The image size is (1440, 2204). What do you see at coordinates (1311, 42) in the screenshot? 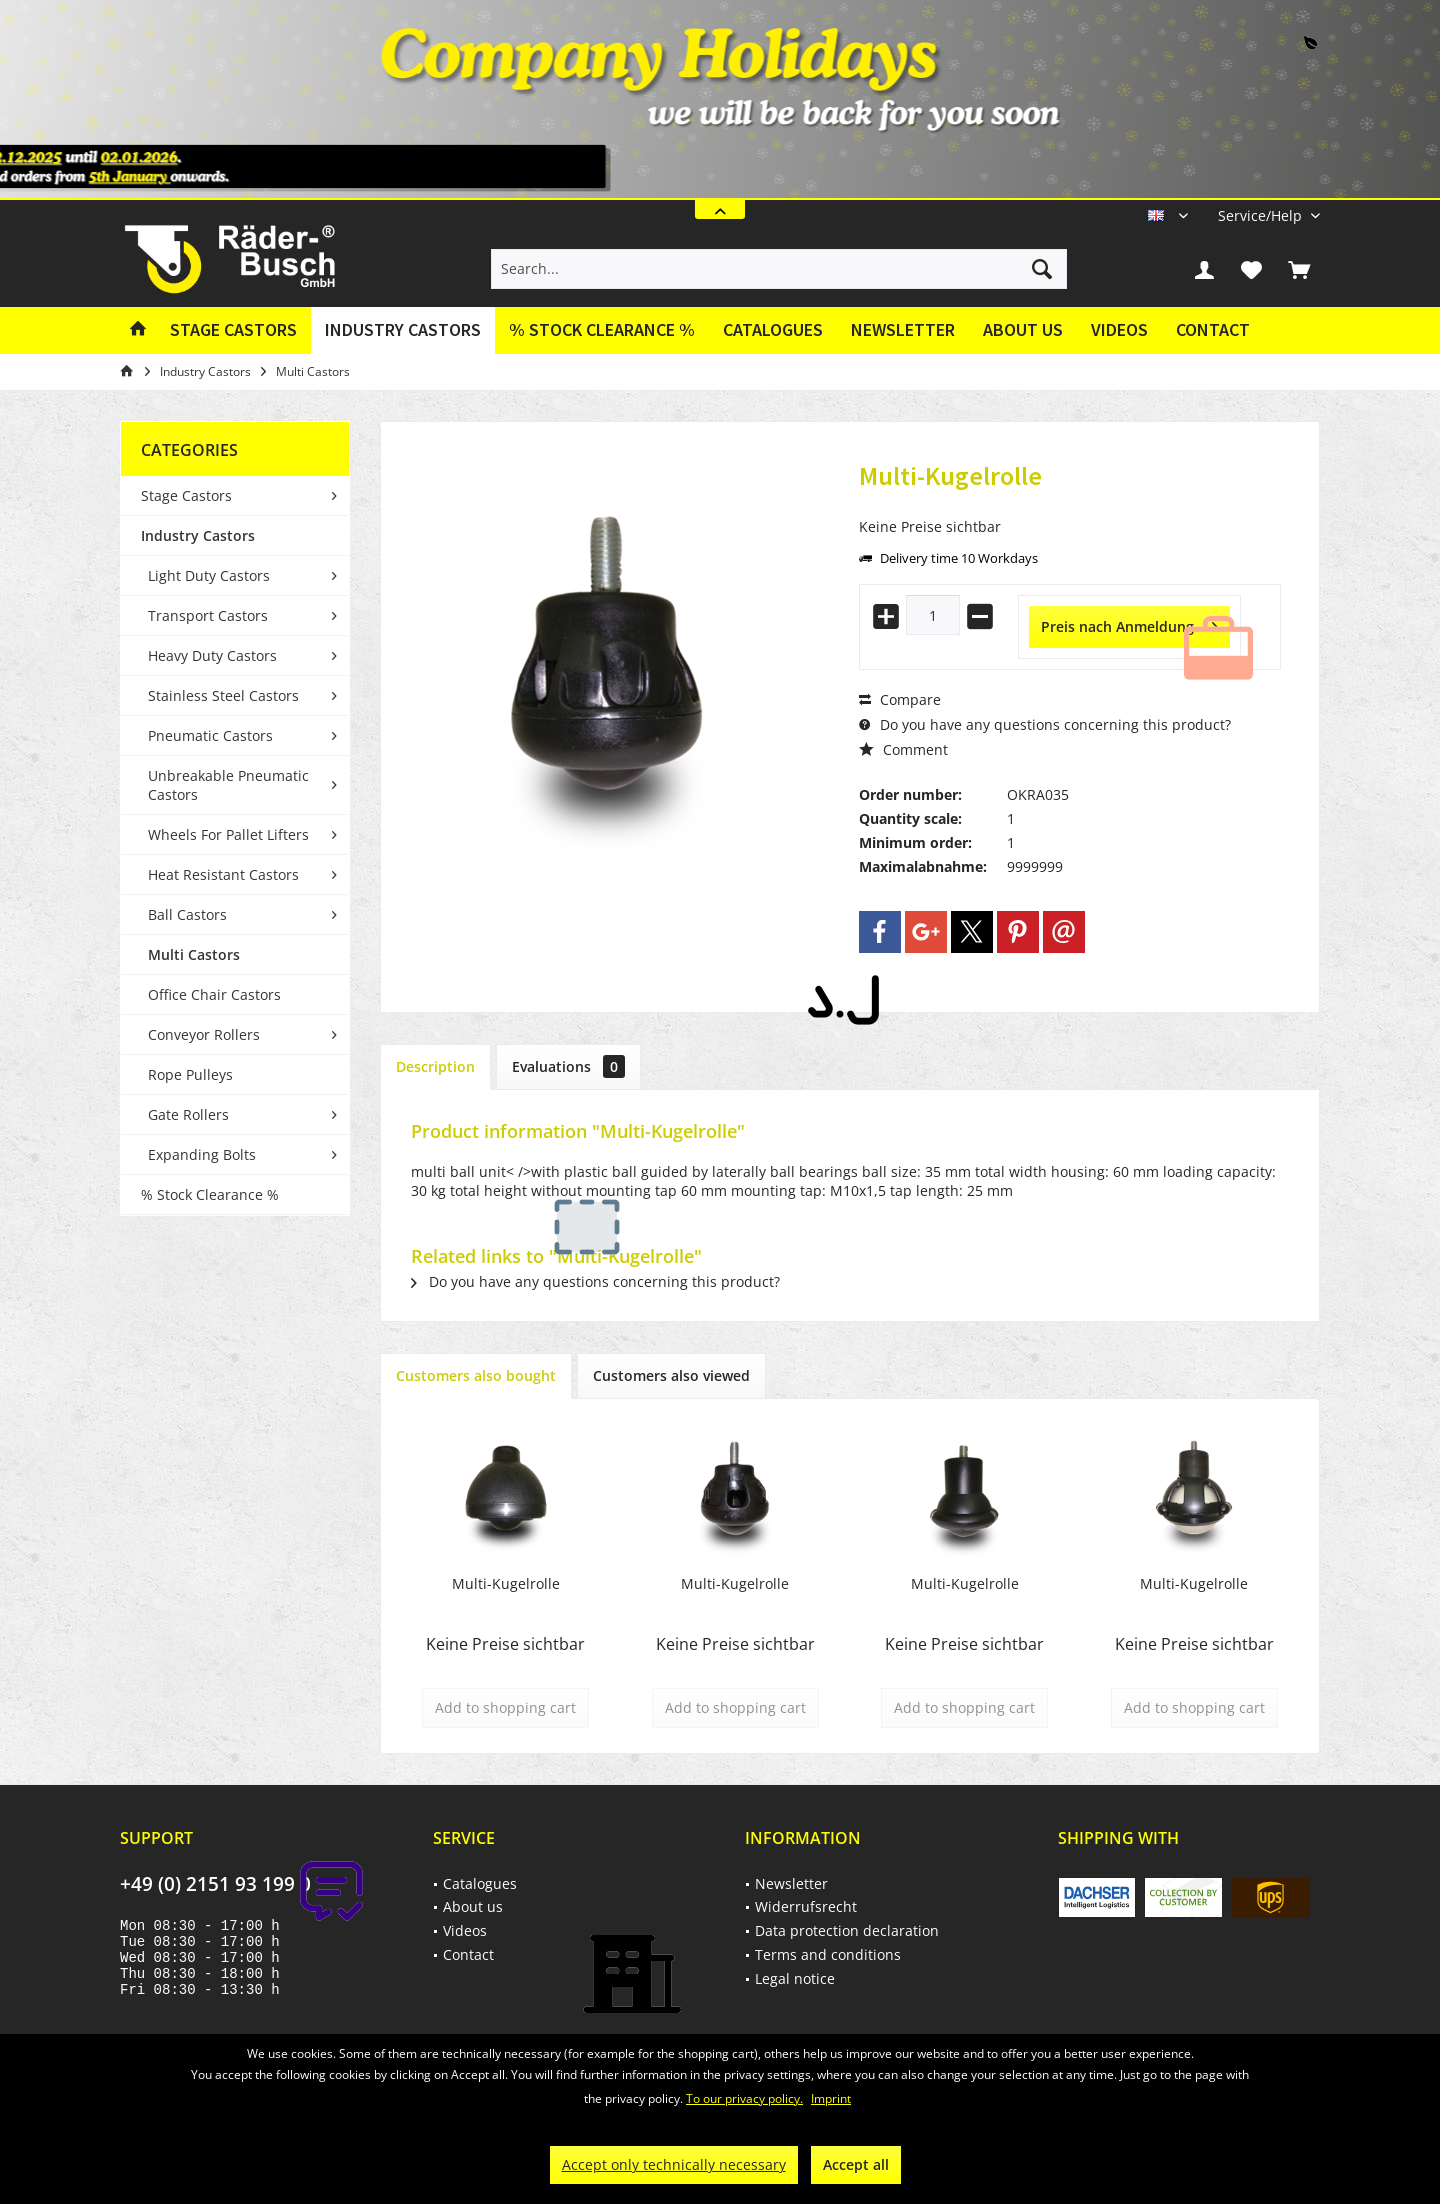
I see `view eco-friendly or sustainable options` at bounding box center [1311, 42].